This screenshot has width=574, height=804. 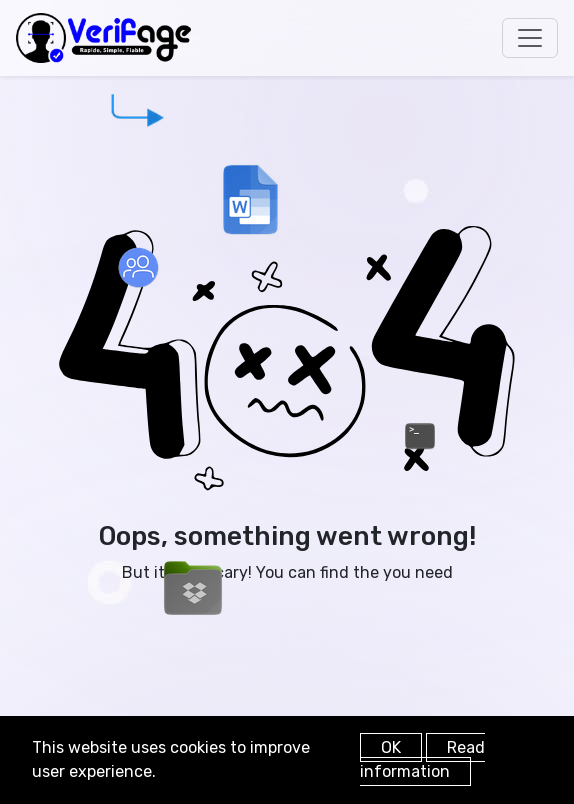 I want to click on open your dropbox synced folder, so click(x=193, y=588).